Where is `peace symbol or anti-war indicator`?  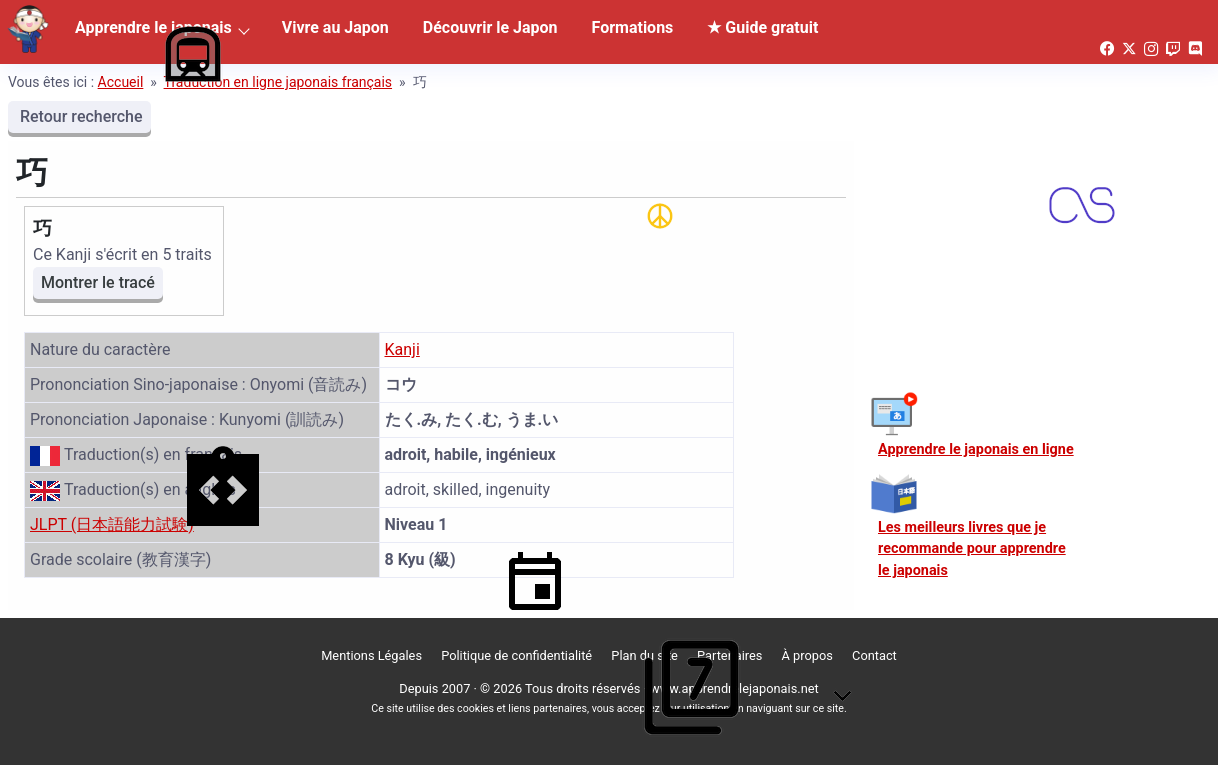
peace symbol or anti-war indicator is located at coordinates (660, 216).